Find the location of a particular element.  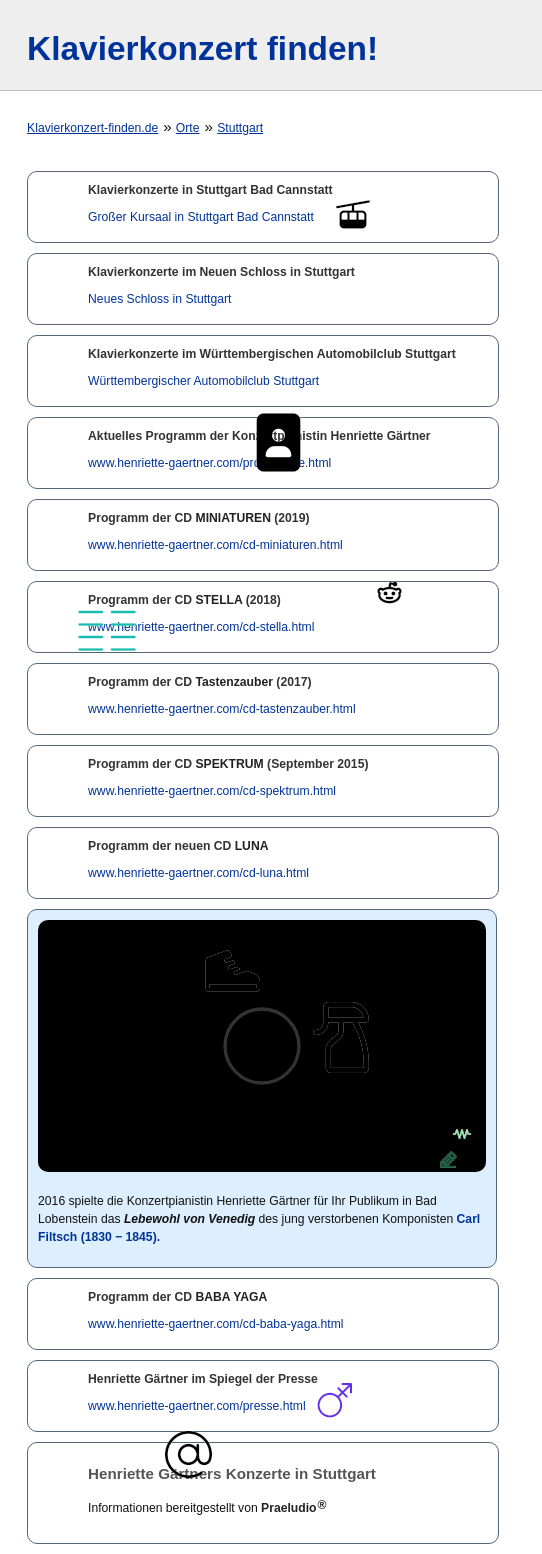

edit or modify content is located at coordinates (448, 1160).